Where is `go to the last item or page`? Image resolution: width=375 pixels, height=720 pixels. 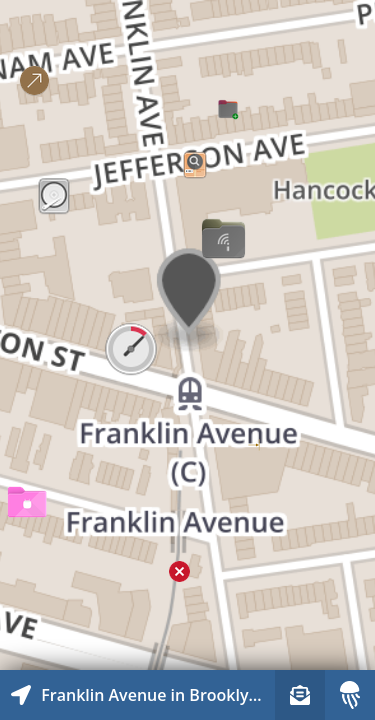 go to the last item or page is located at coordinates (254, 445).